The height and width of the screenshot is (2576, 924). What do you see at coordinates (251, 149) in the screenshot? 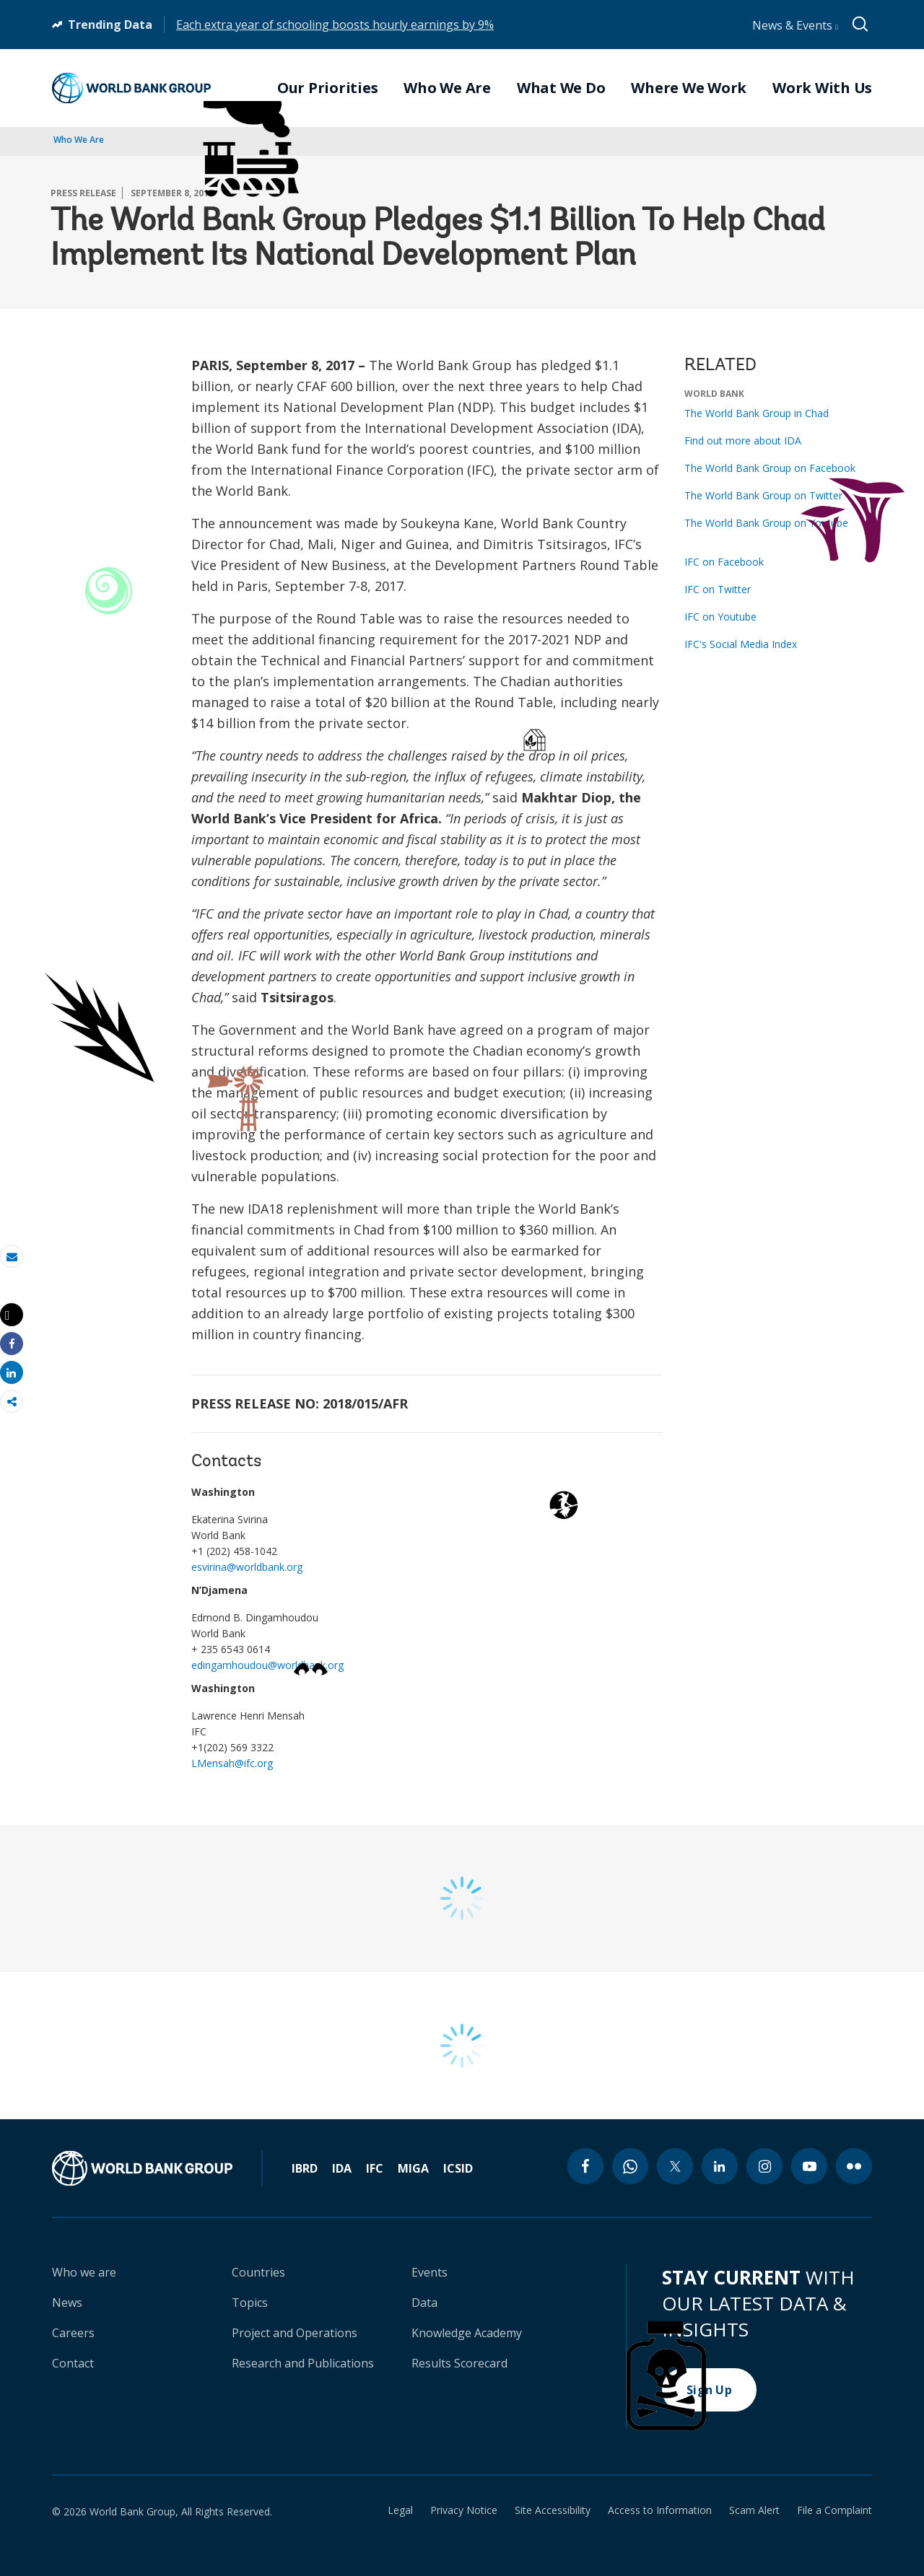
I see `access train or railway games` at bounding box center [251, 149].